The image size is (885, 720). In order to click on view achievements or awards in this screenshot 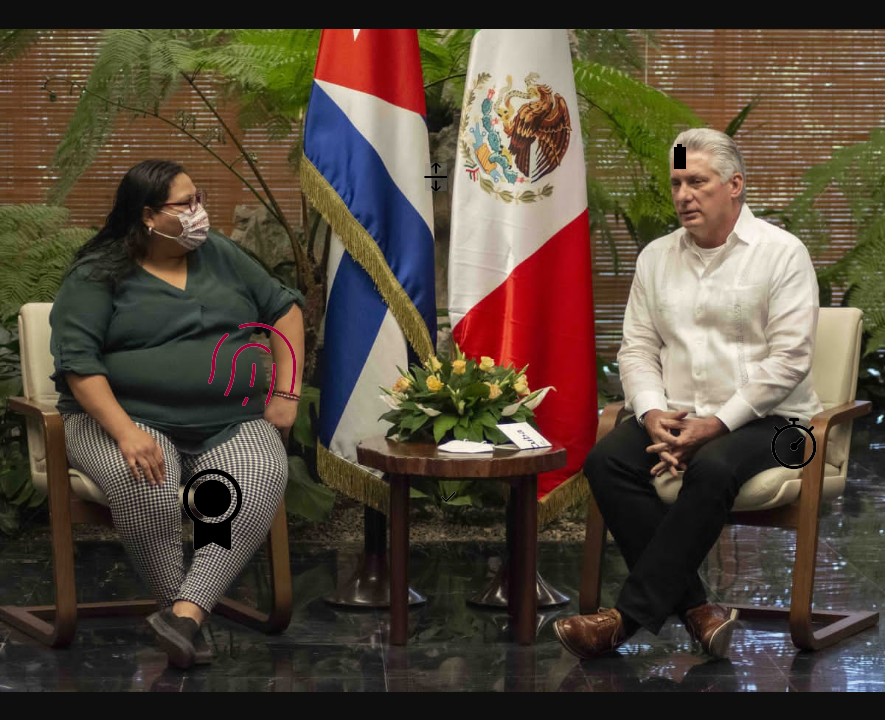, I will do `click(212, 509)`.